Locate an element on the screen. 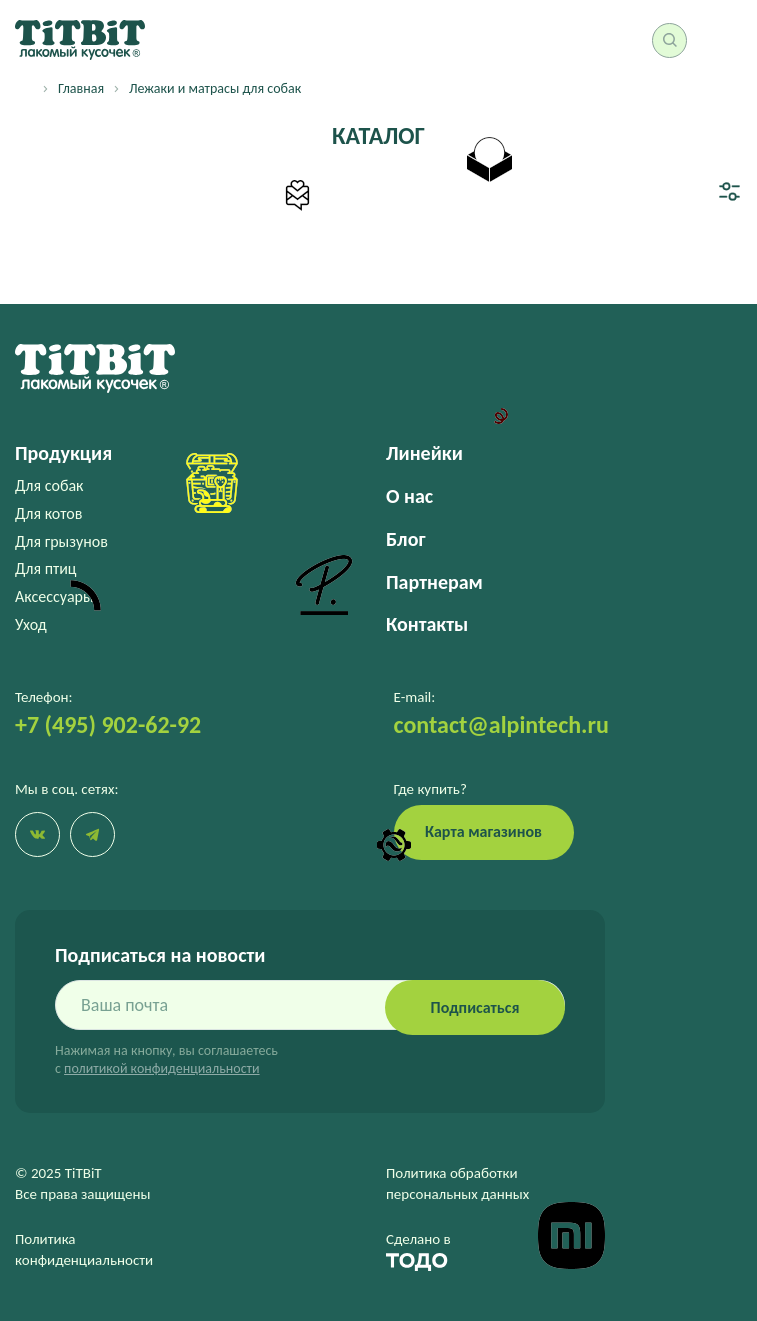 Image resolution: width=757 pixels, height=1321 pixels. open Roundcube webmail client is located at coordinates (489, 159).